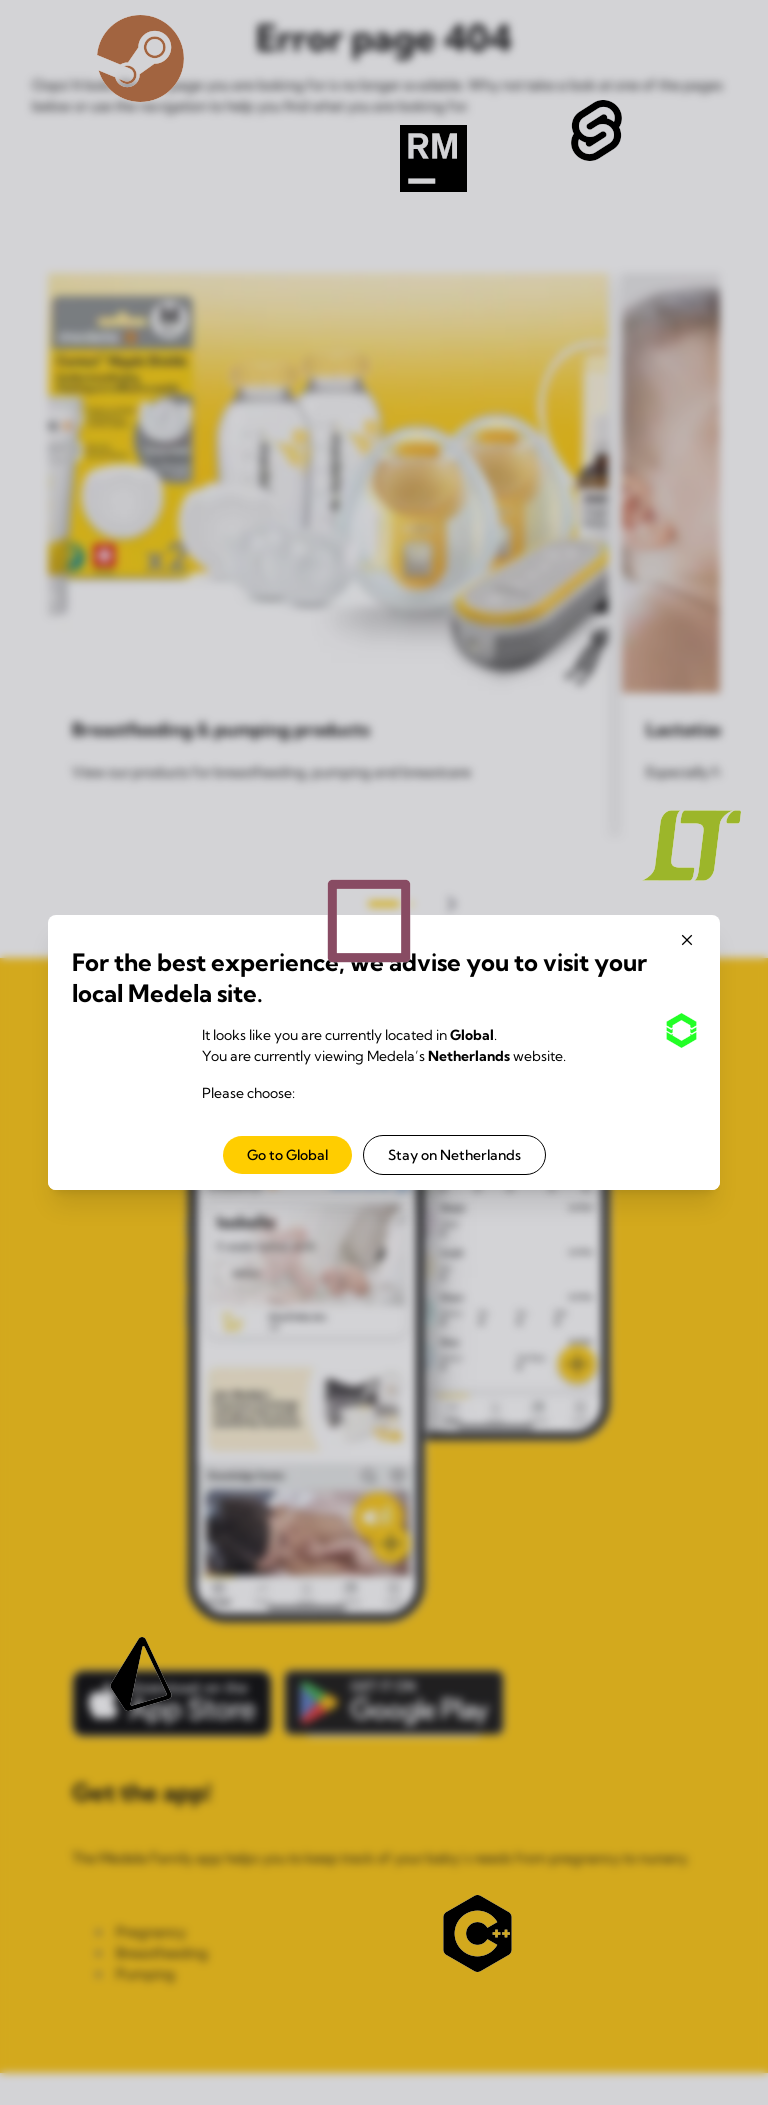 This screenshot has height=2105, width=768. Describe the element at coordinates (433, 158) in the screenshot. I see `open RubyMine IDE` at that location.